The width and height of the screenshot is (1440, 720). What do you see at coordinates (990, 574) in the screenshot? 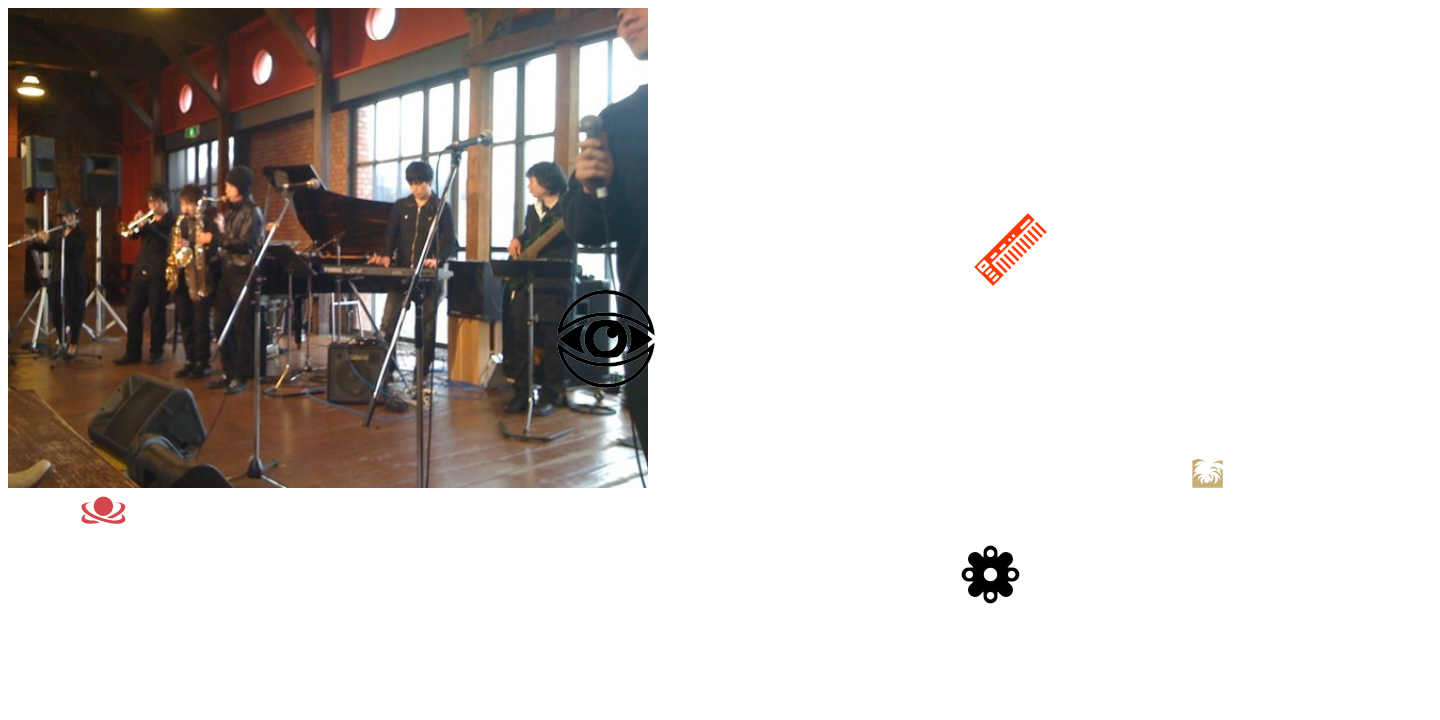
I see `decorative badge or achievement icon` at bounding box center [990, 574].